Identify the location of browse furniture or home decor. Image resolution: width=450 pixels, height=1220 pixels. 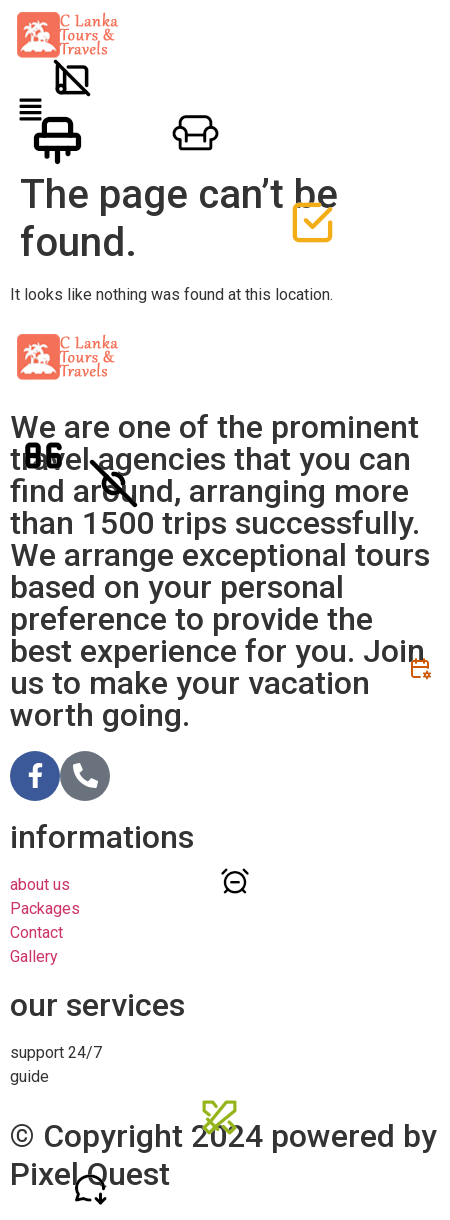
(195, 133).